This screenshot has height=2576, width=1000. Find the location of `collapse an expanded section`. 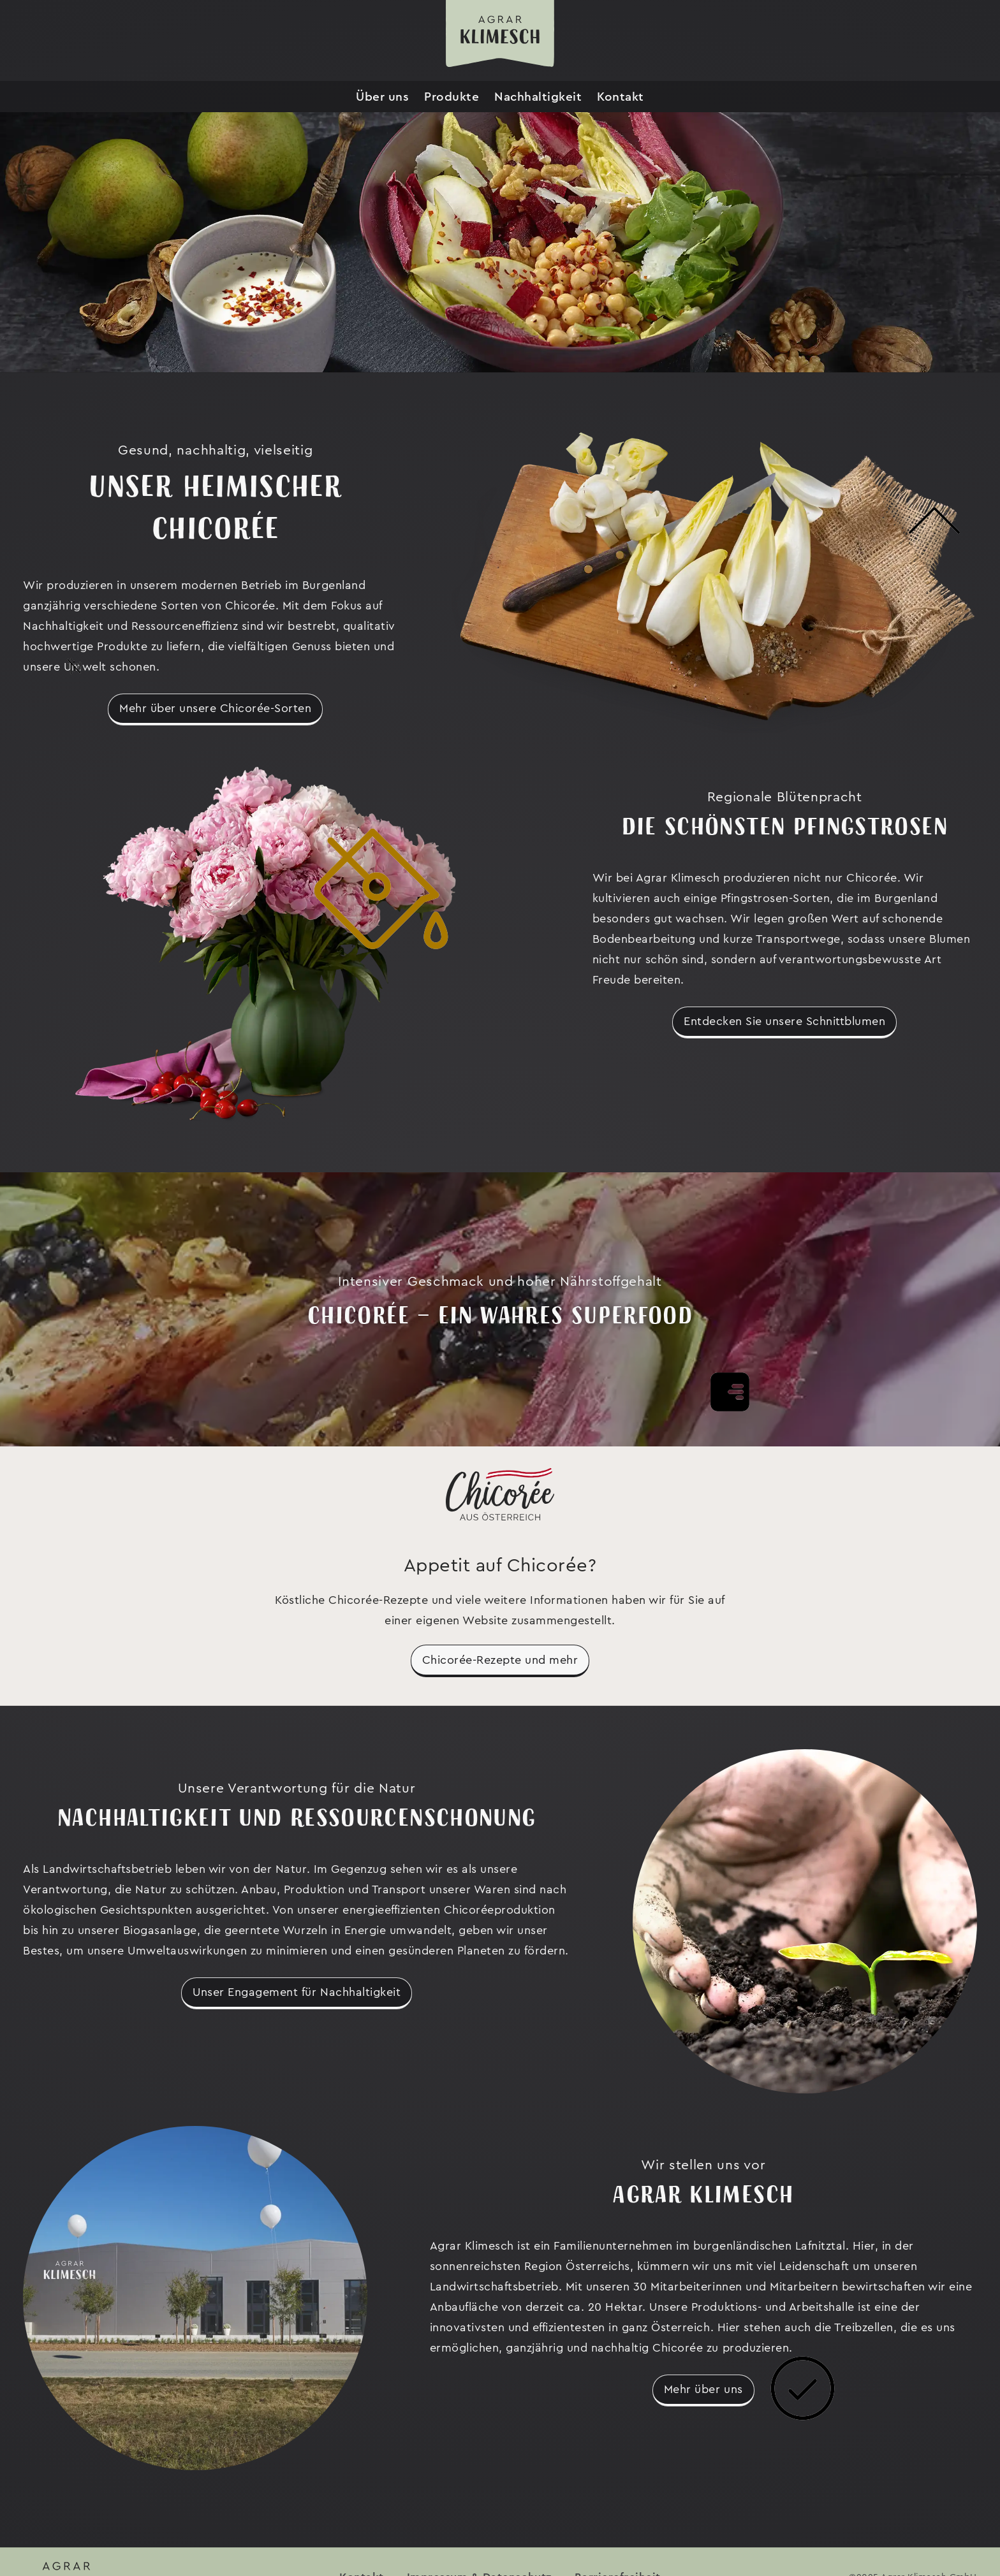

collapse an expanded section is located at coordinates (934, 523).